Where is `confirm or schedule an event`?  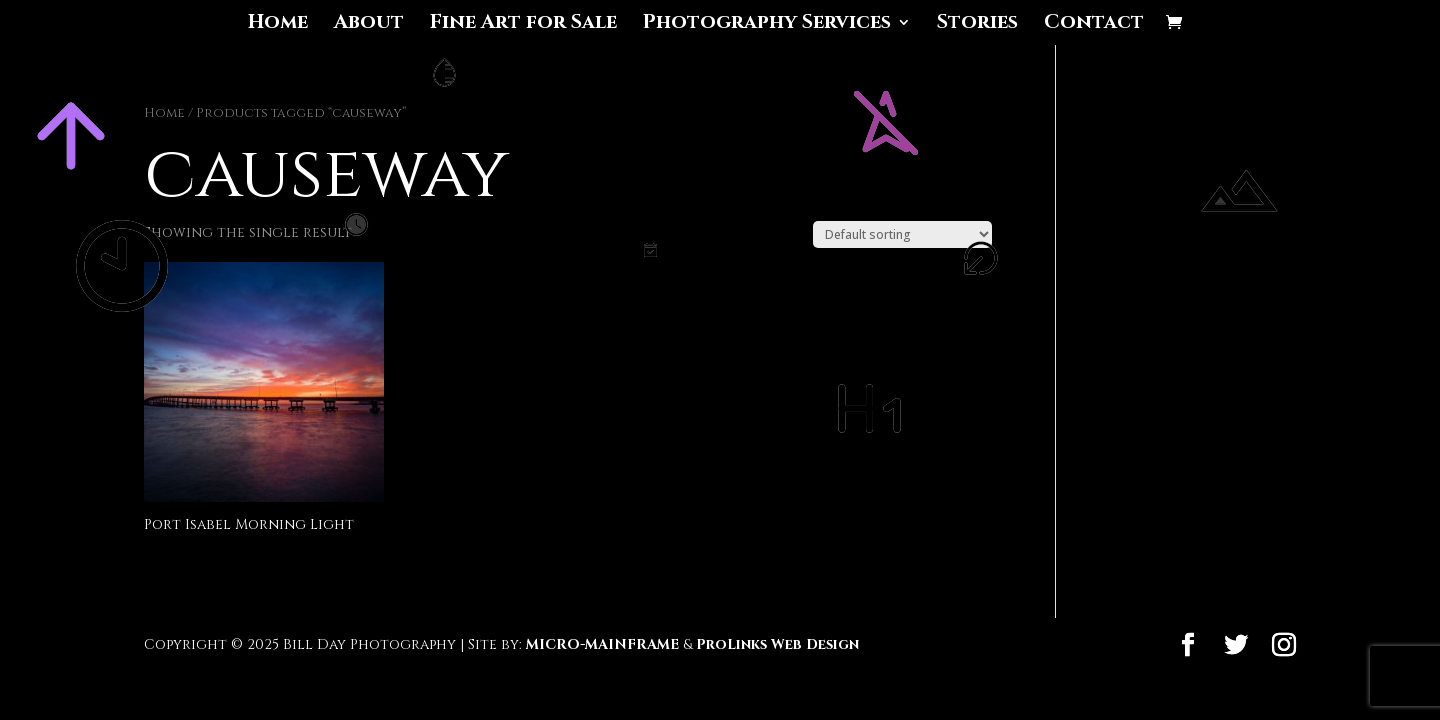 confirm or schedule an event is located at coordinates (650, 250).